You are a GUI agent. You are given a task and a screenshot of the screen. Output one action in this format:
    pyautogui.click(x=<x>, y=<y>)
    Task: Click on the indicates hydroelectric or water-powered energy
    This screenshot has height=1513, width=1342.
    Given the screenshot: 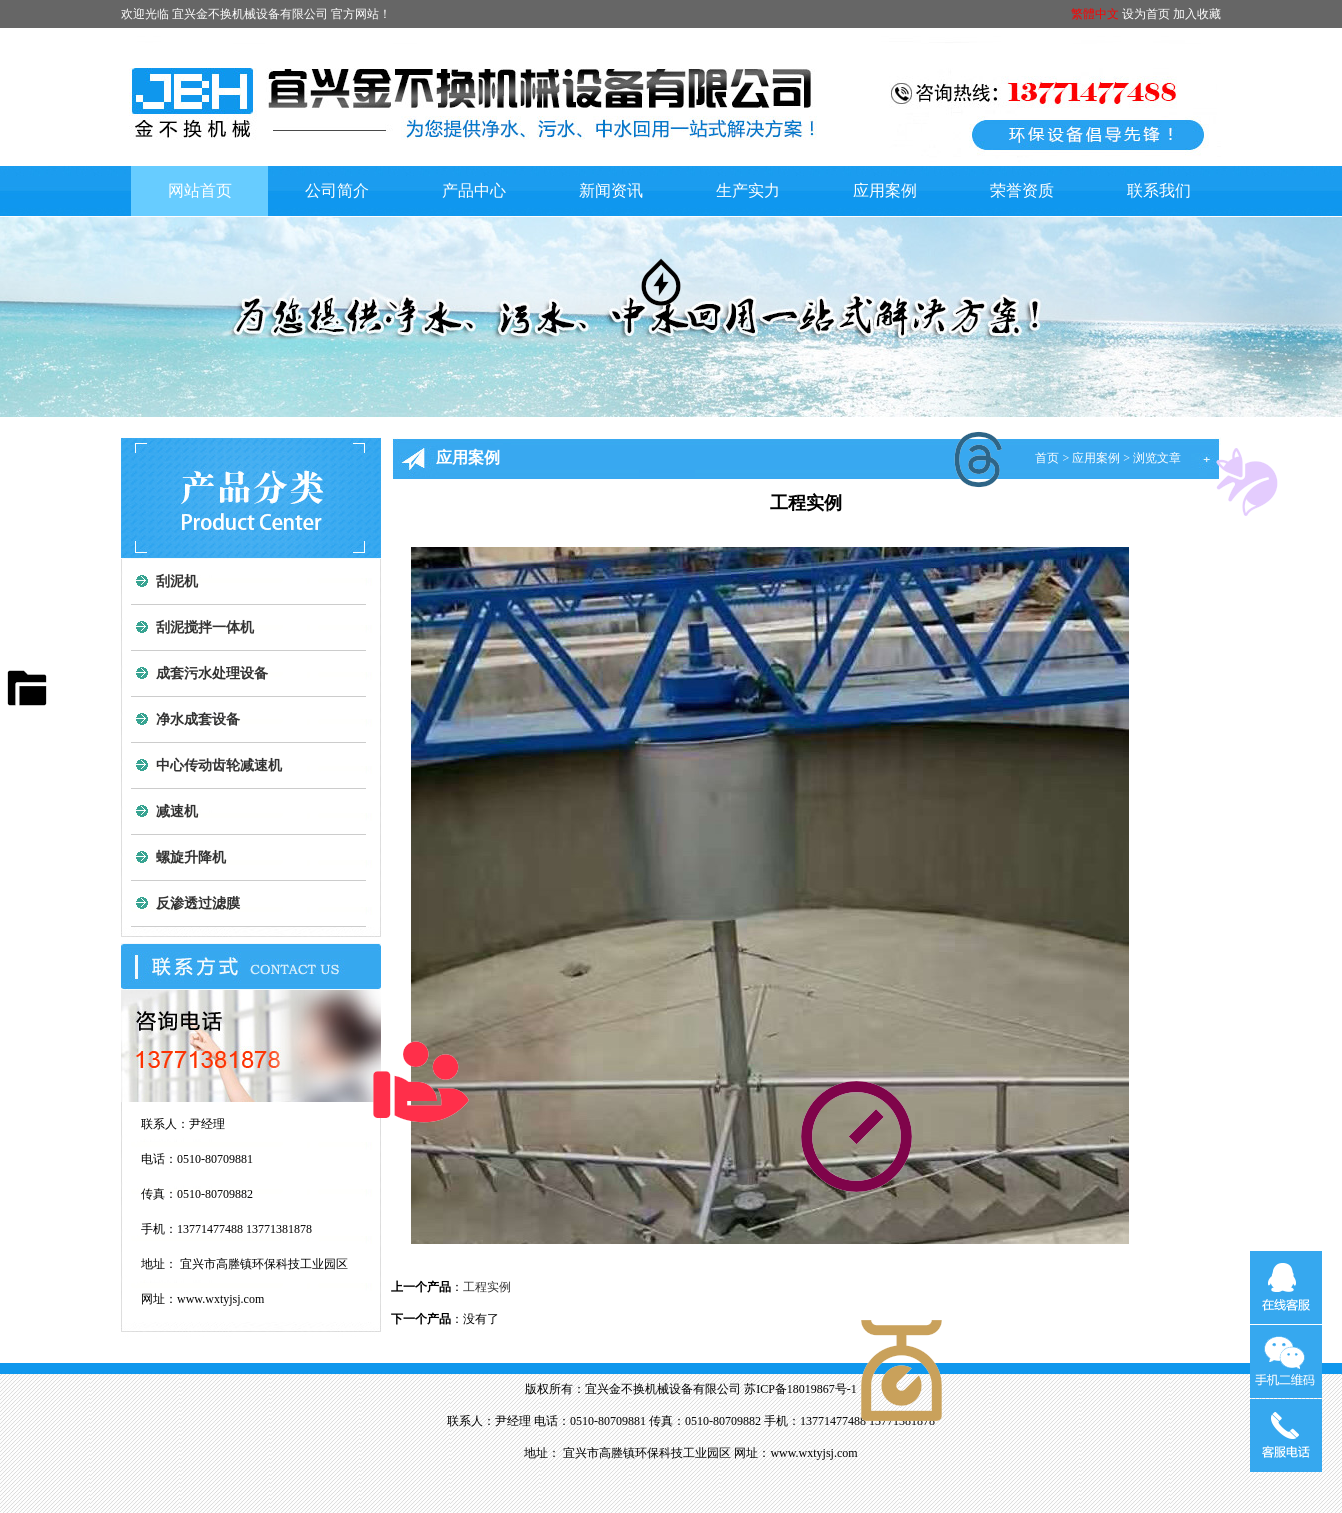 What is the action you would take?
    pyautogui.click(x=661, y=284)
    